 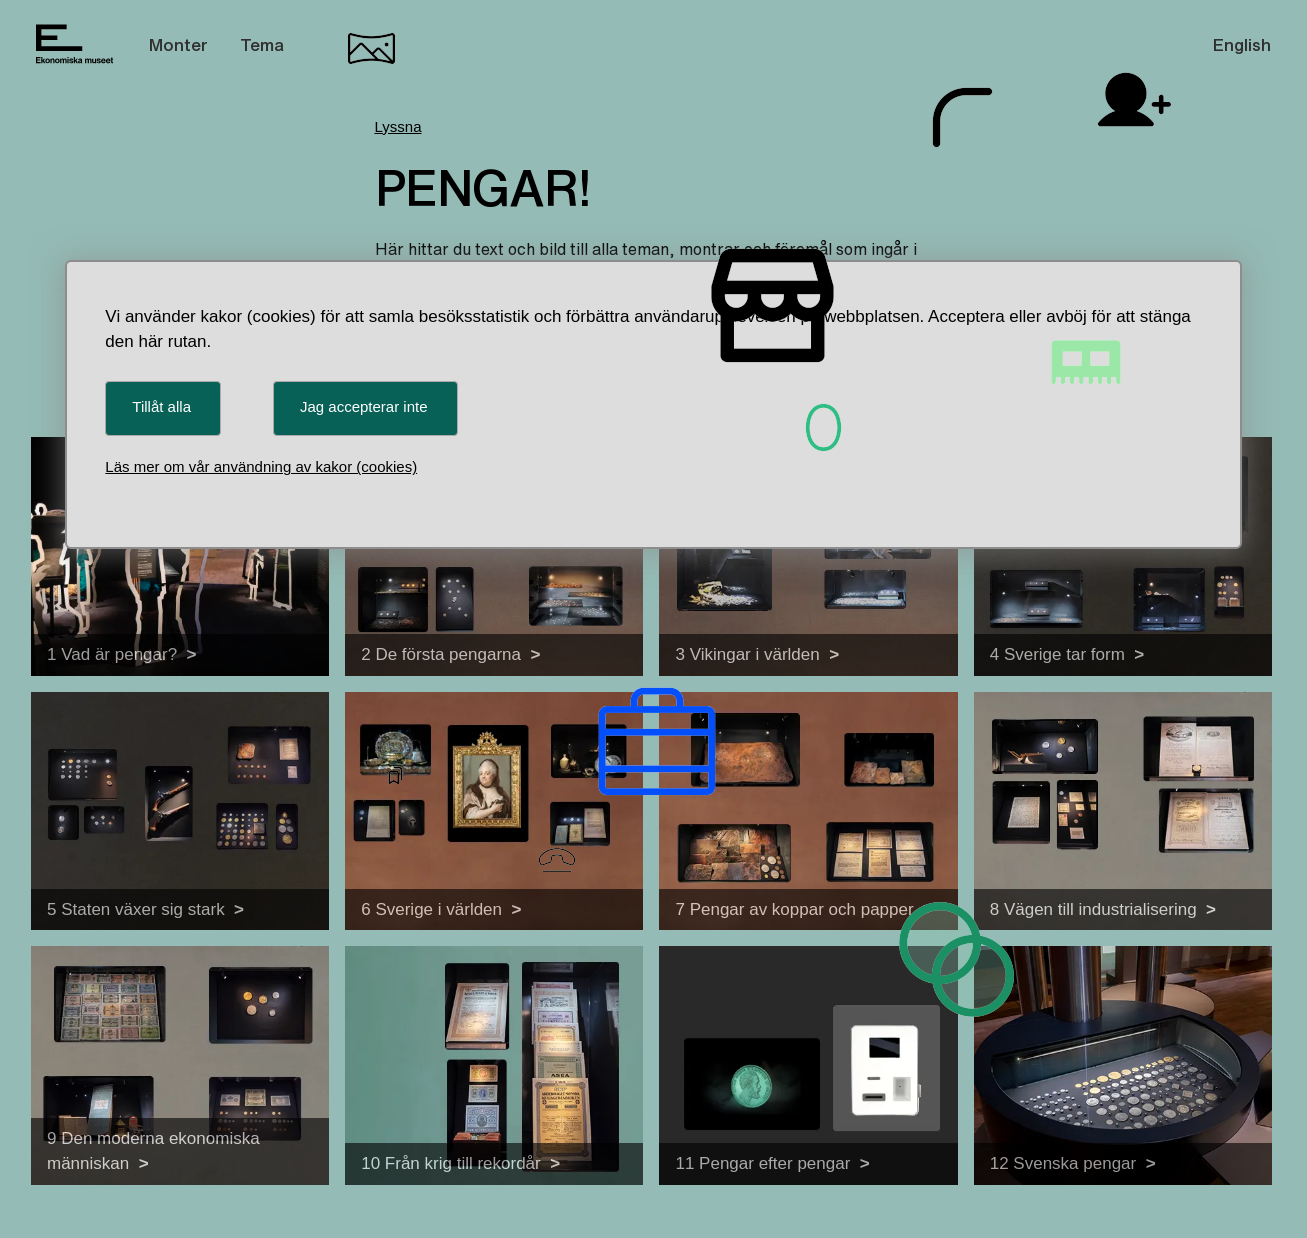 What do you see at coordinates (557, 860) in the screenshot?
I see `end the current call` at bounding box center [557, 860].